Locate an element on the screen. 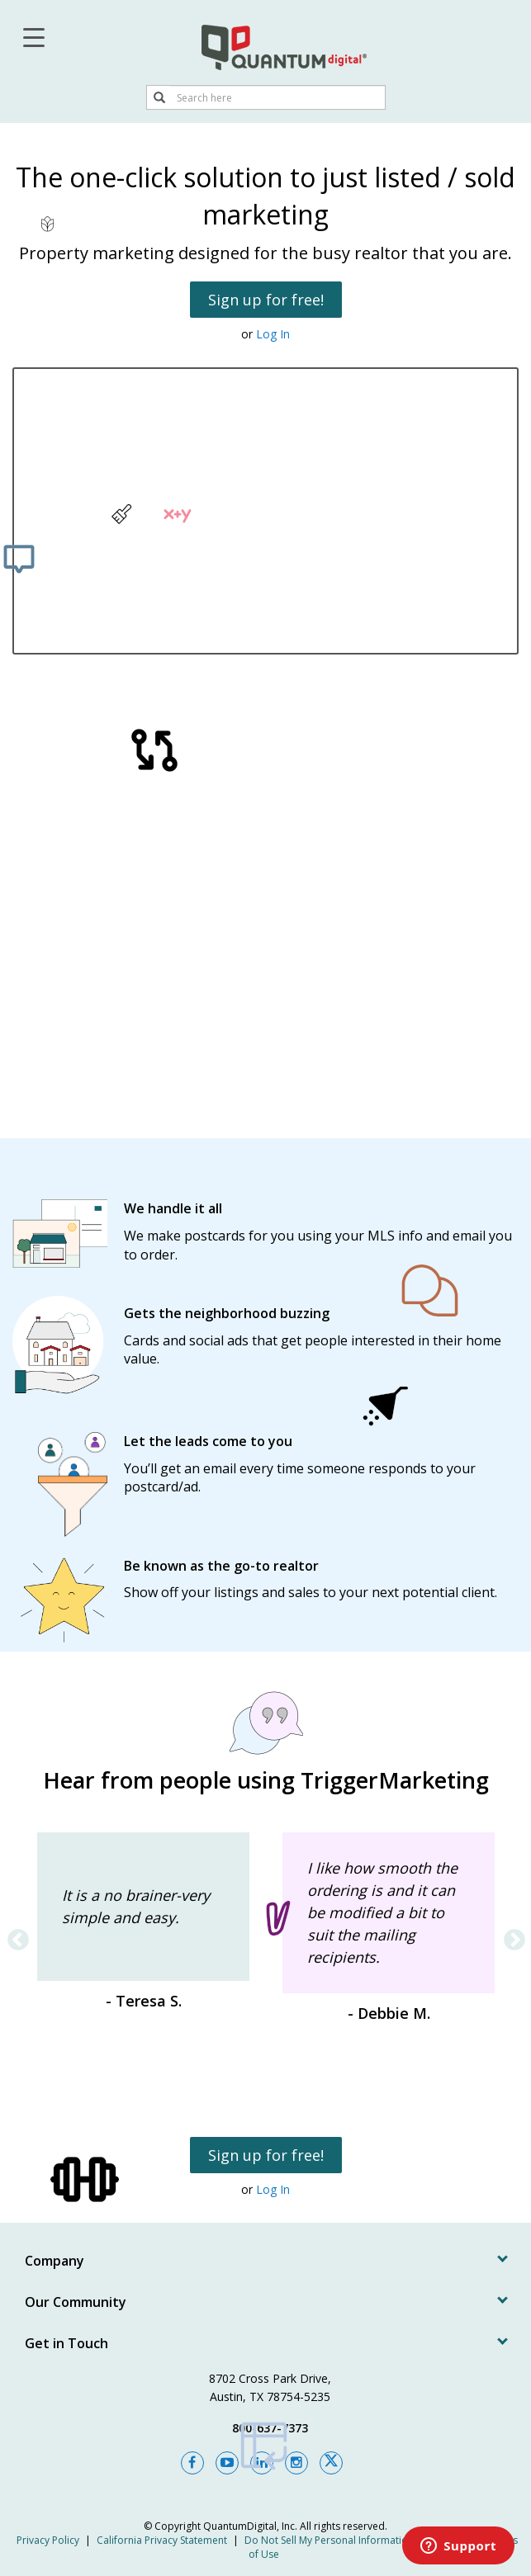  indicates grain or wheat content in food items is located at coordinates (47, 224).